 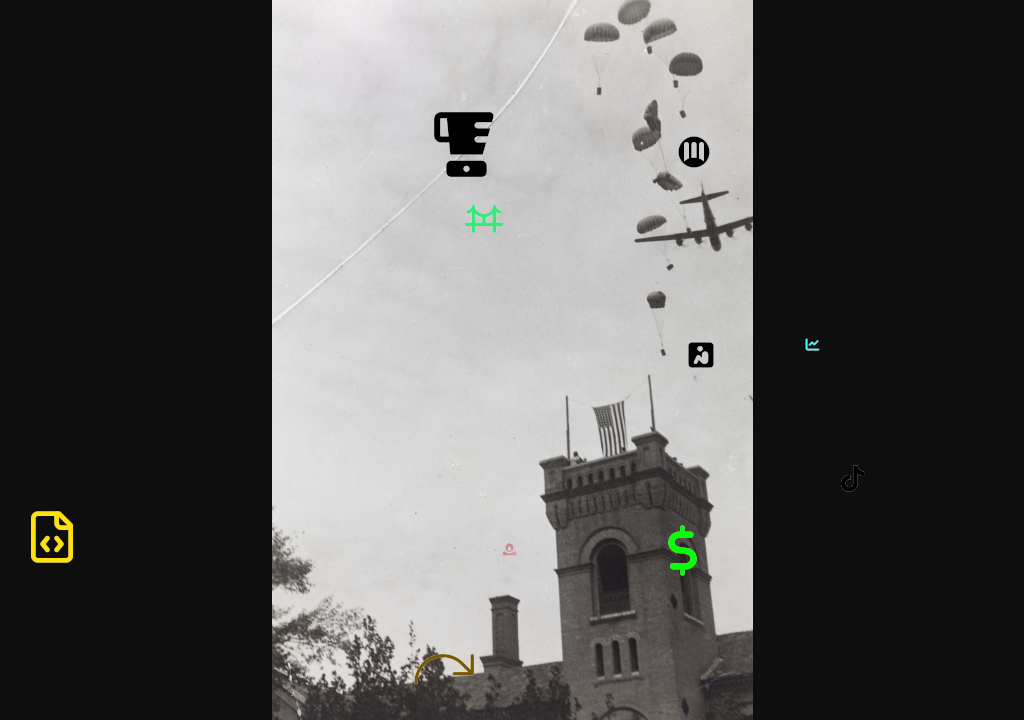 What do you see at coordinates (466, 144) in the screenshot?
I see `access blender 3D software` at bounding box center [466, 144].